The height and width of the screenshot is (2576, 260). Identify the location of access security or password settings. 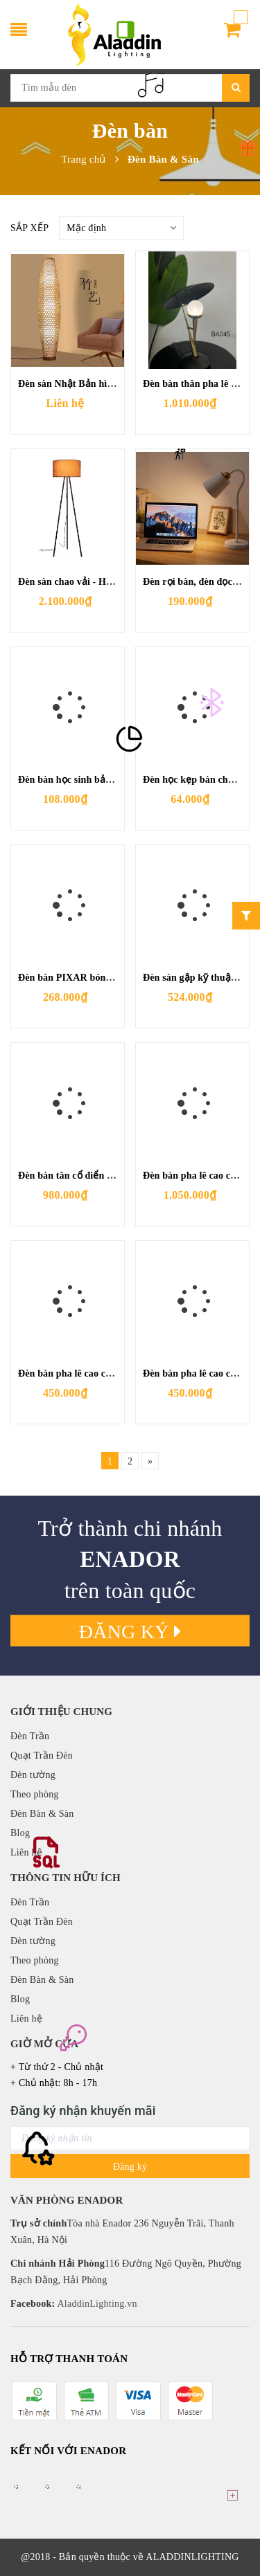
(73, 2038).